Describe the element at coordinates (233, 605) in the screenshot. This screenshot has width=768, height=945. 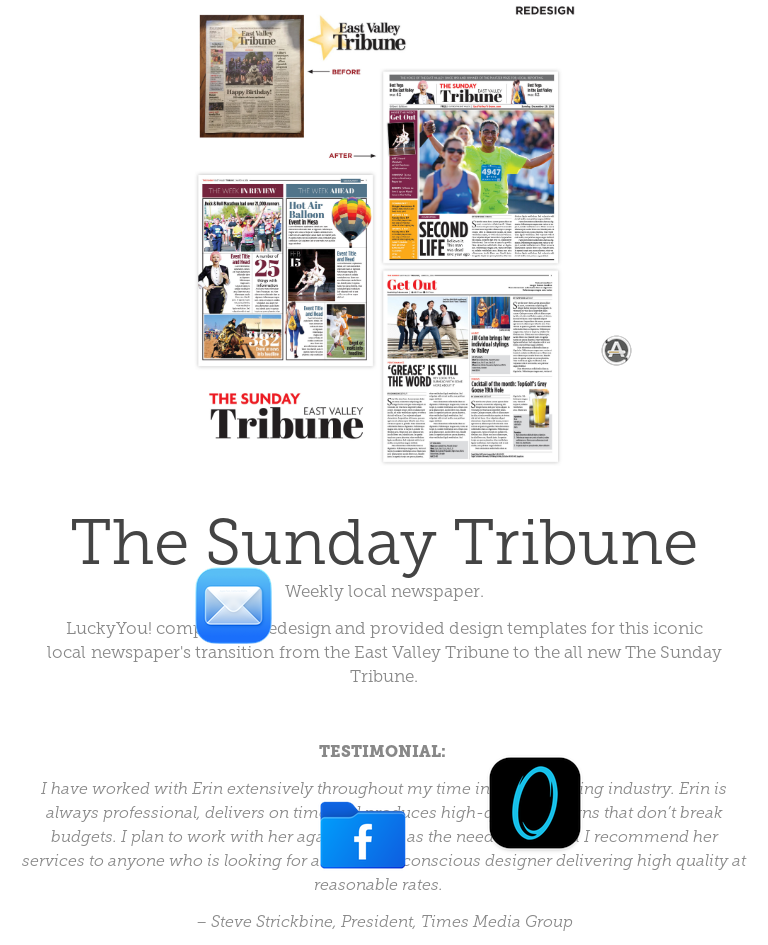
I see `open the Mail app` at that location.